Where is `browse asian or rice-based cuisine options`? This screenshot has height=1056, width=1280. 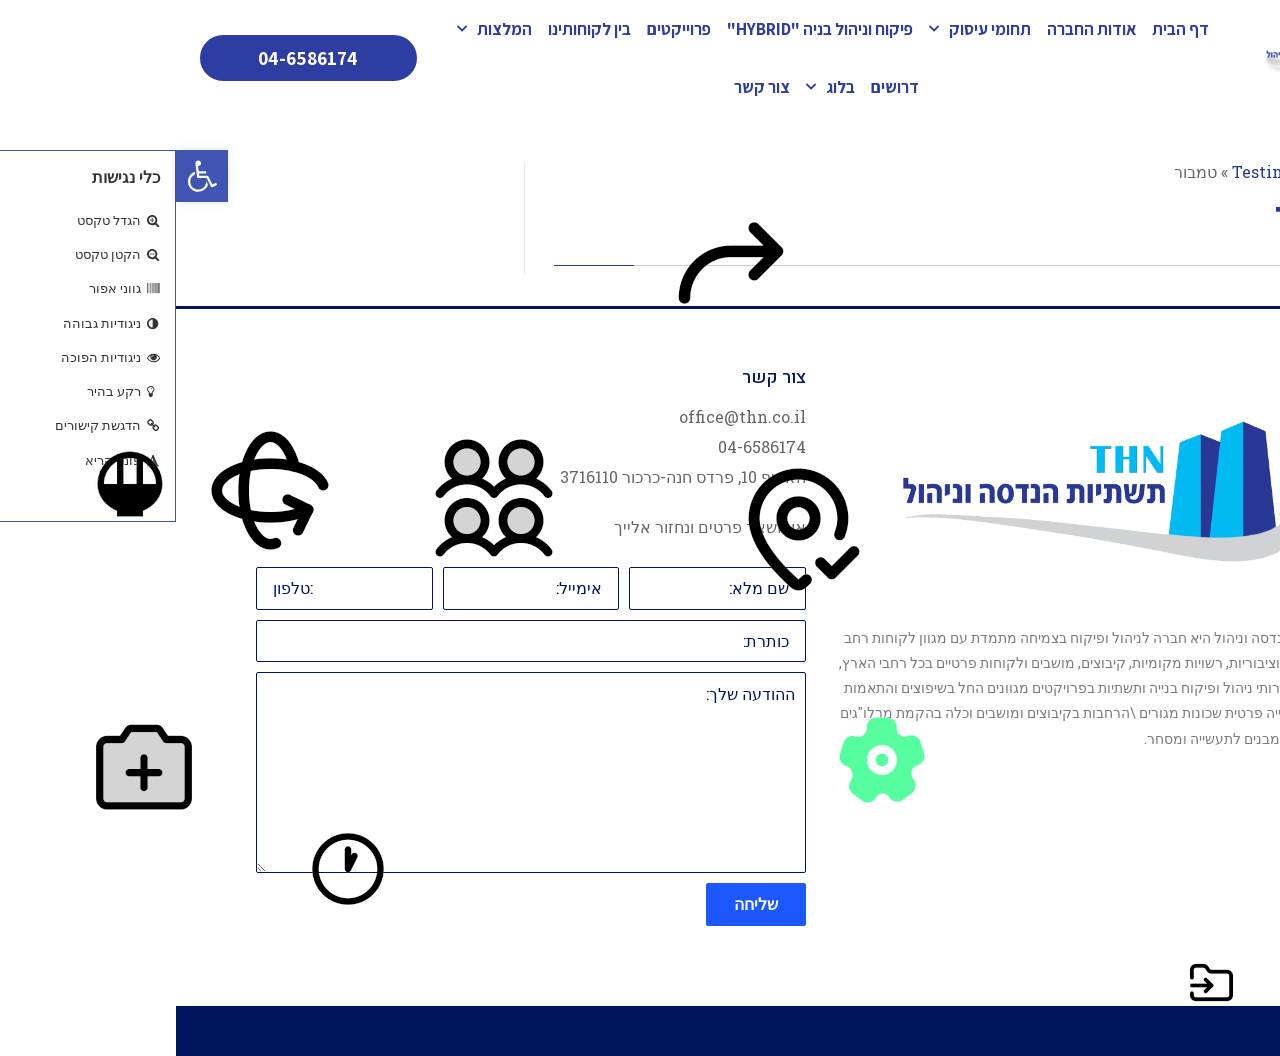 browse asian or rice-based cuisine options is located at coordinates (130, 484).